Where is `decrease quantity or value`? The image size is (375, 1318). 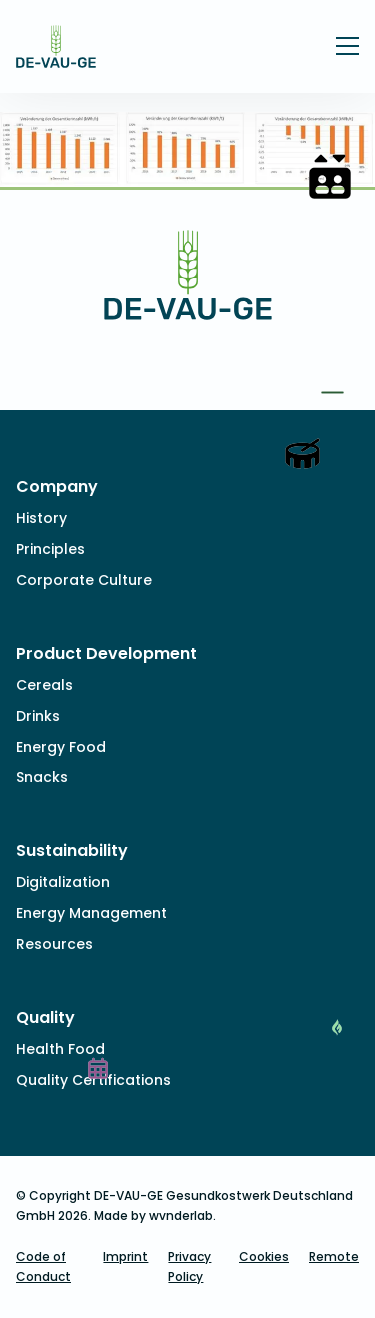 decrease quantity or value is located at coordinates (332, 392).